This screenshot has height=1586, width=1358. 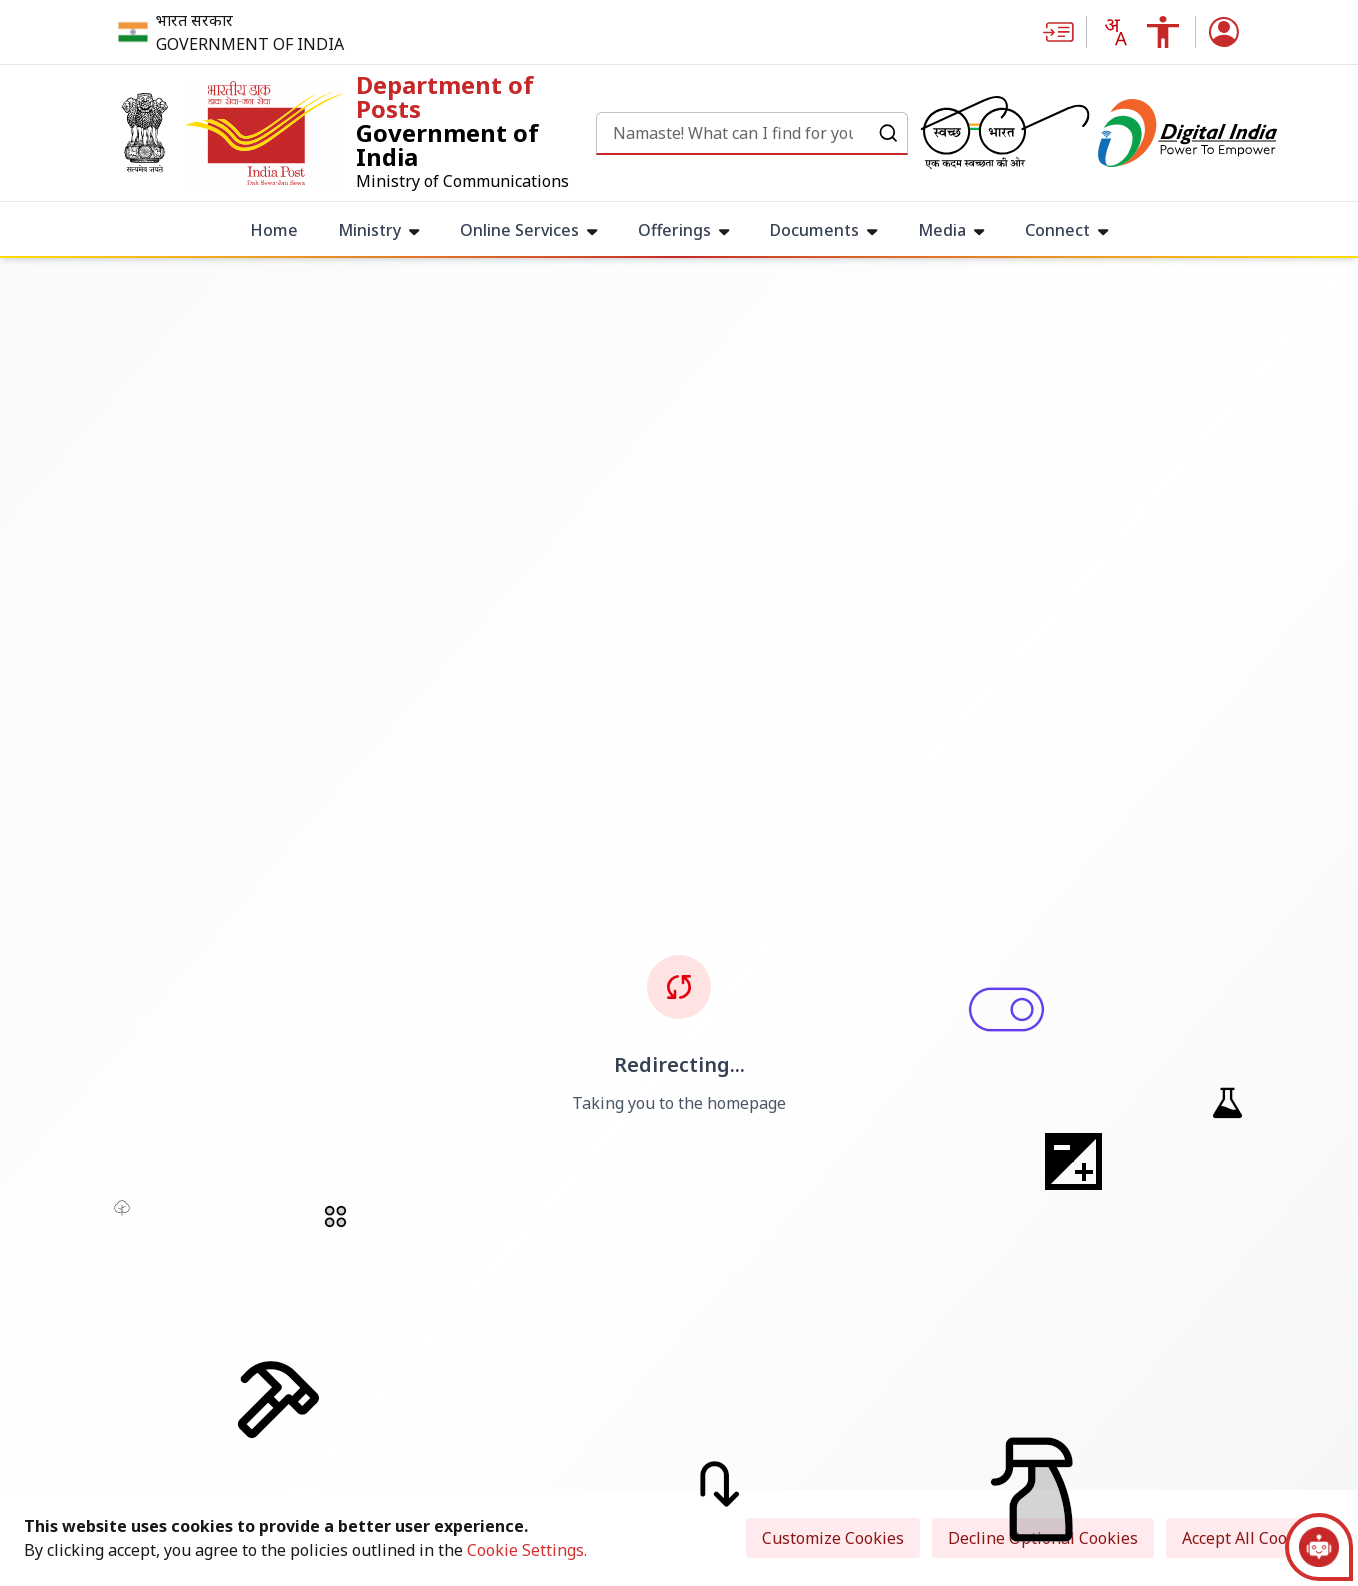 I want to click on access cleaning or household supplies, so click(x=1035, y=1489).